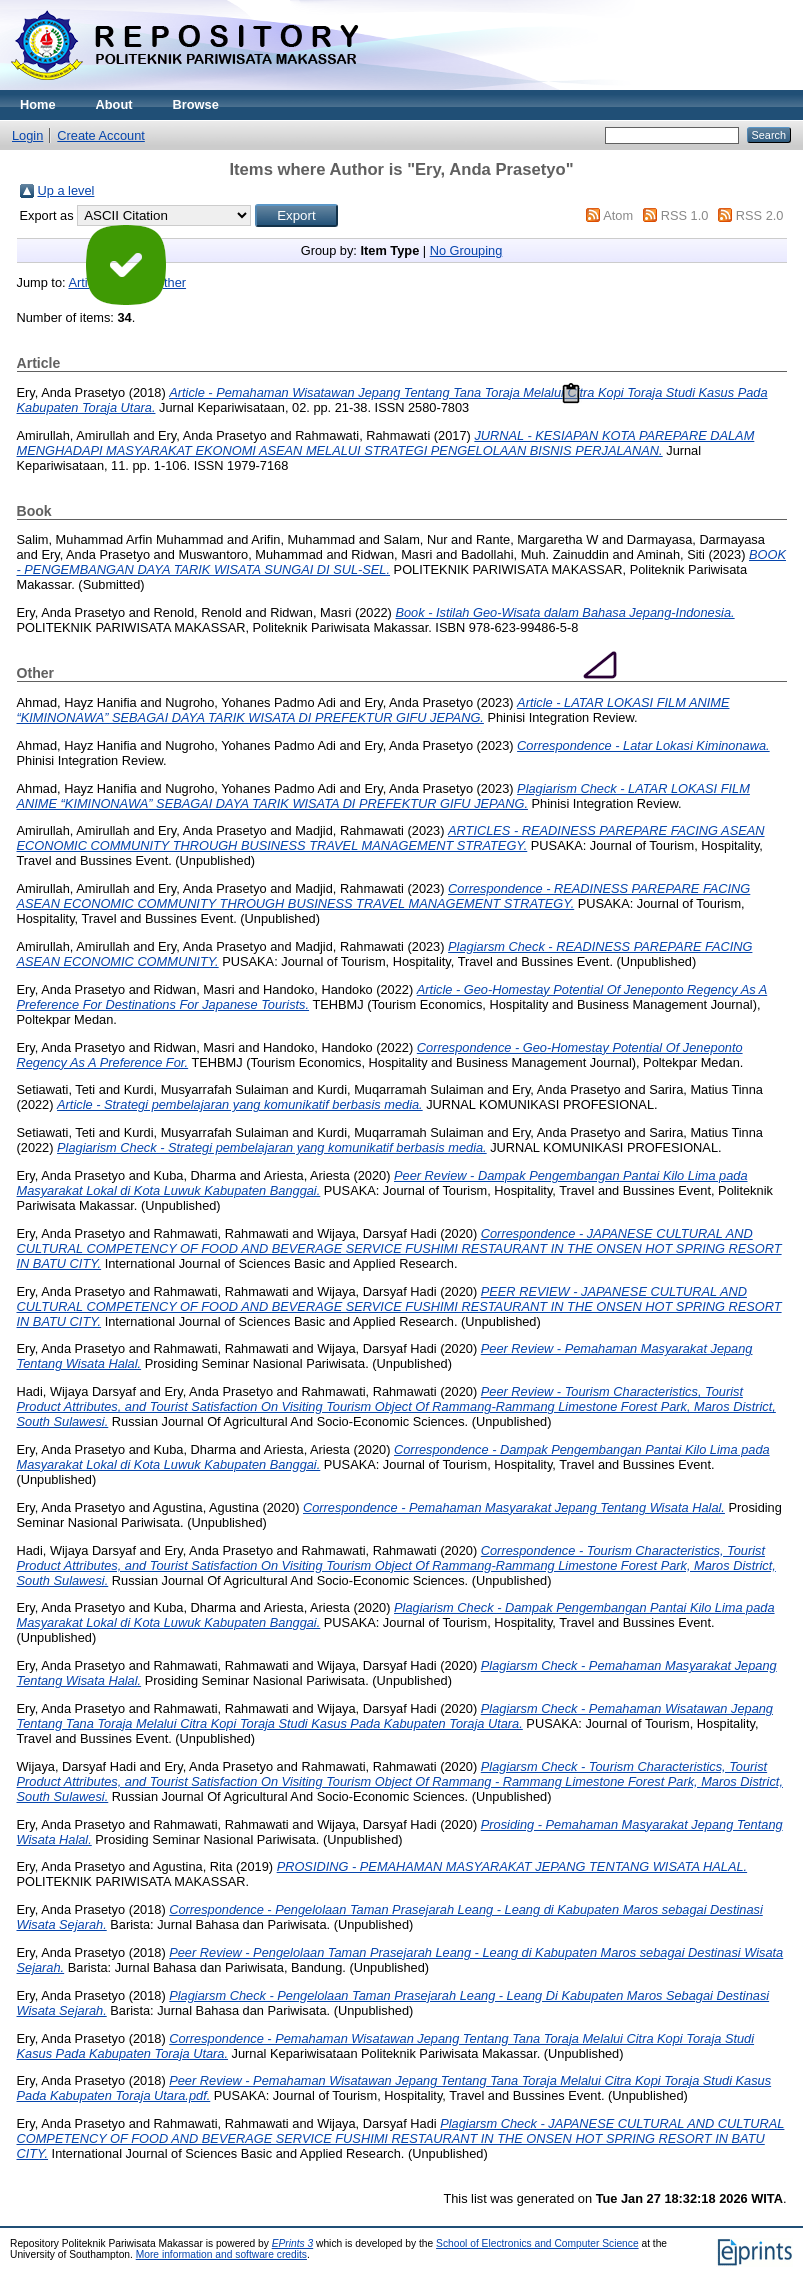 The image size is (803, 2269). What do you see at coordinates (600, 665) in the screenshot?
I see `play media or start playback` at bounding box center [600, 665].